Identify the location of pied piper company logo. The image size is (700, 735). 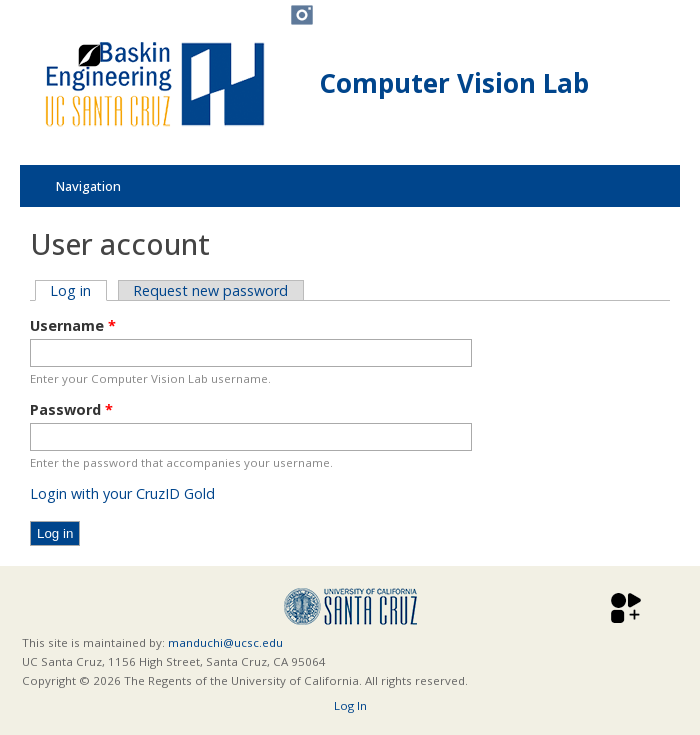
(89, 55).